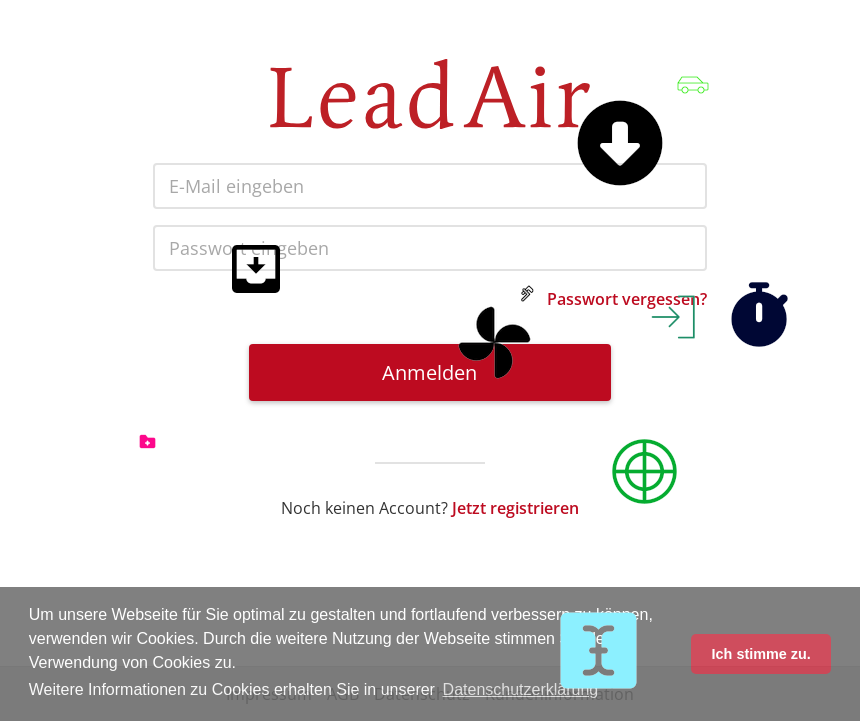 The height and width of the screenshot is (721, 860). What do you see at coordinates (620, 143) in the screenshot?
I see `download a file or content` at bounding box center [620, 143].